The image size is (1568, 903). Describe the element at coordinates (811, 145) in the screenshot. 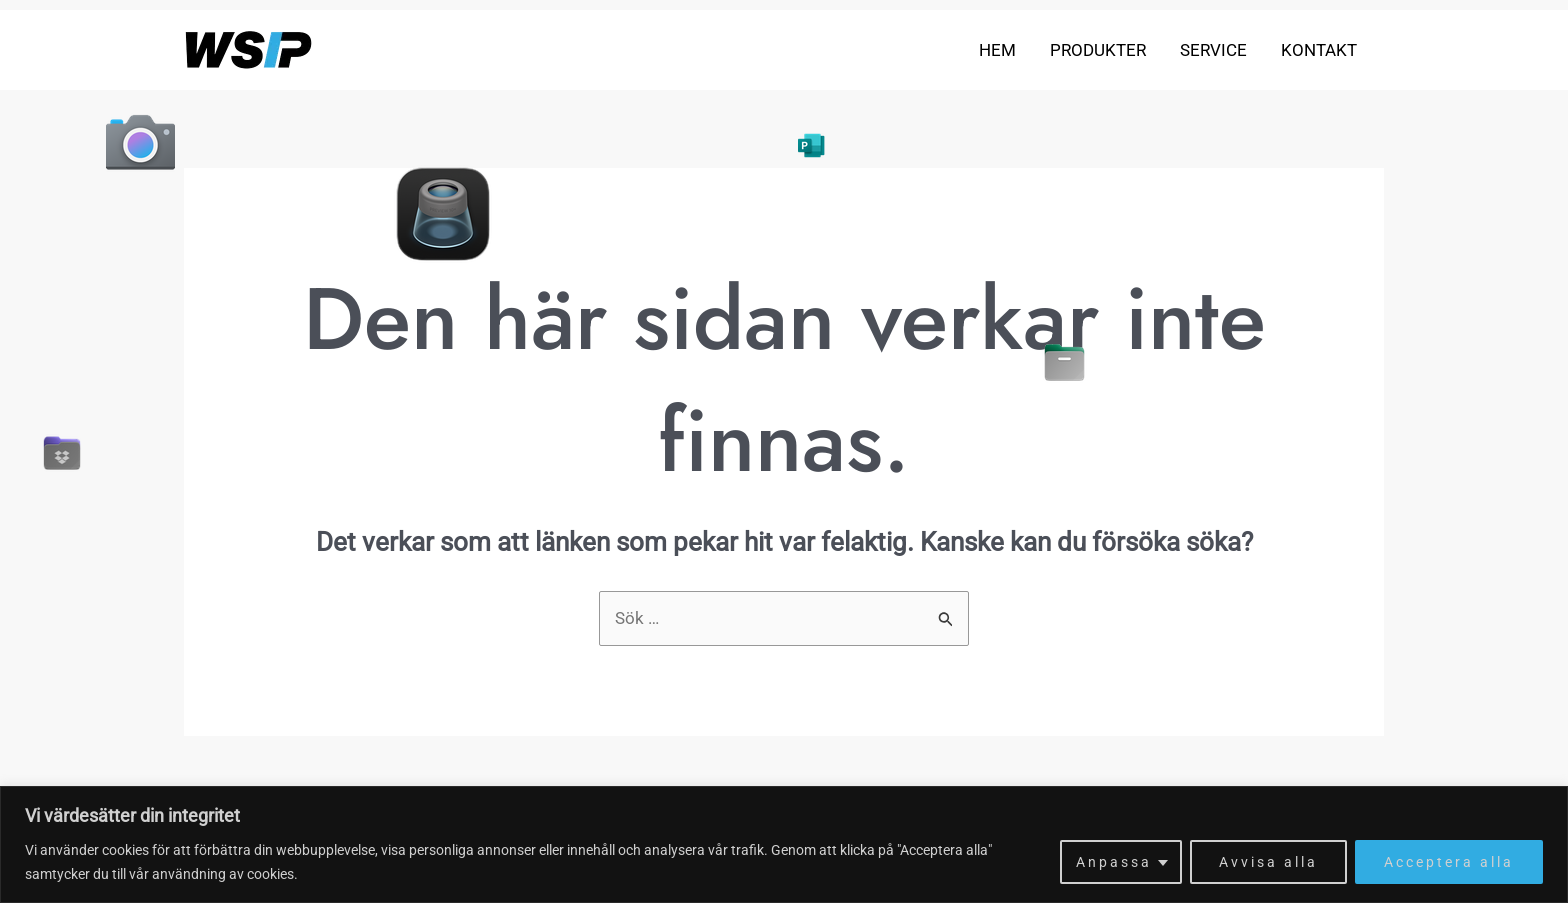

I see `open Microsoft Publisher application` at that location.